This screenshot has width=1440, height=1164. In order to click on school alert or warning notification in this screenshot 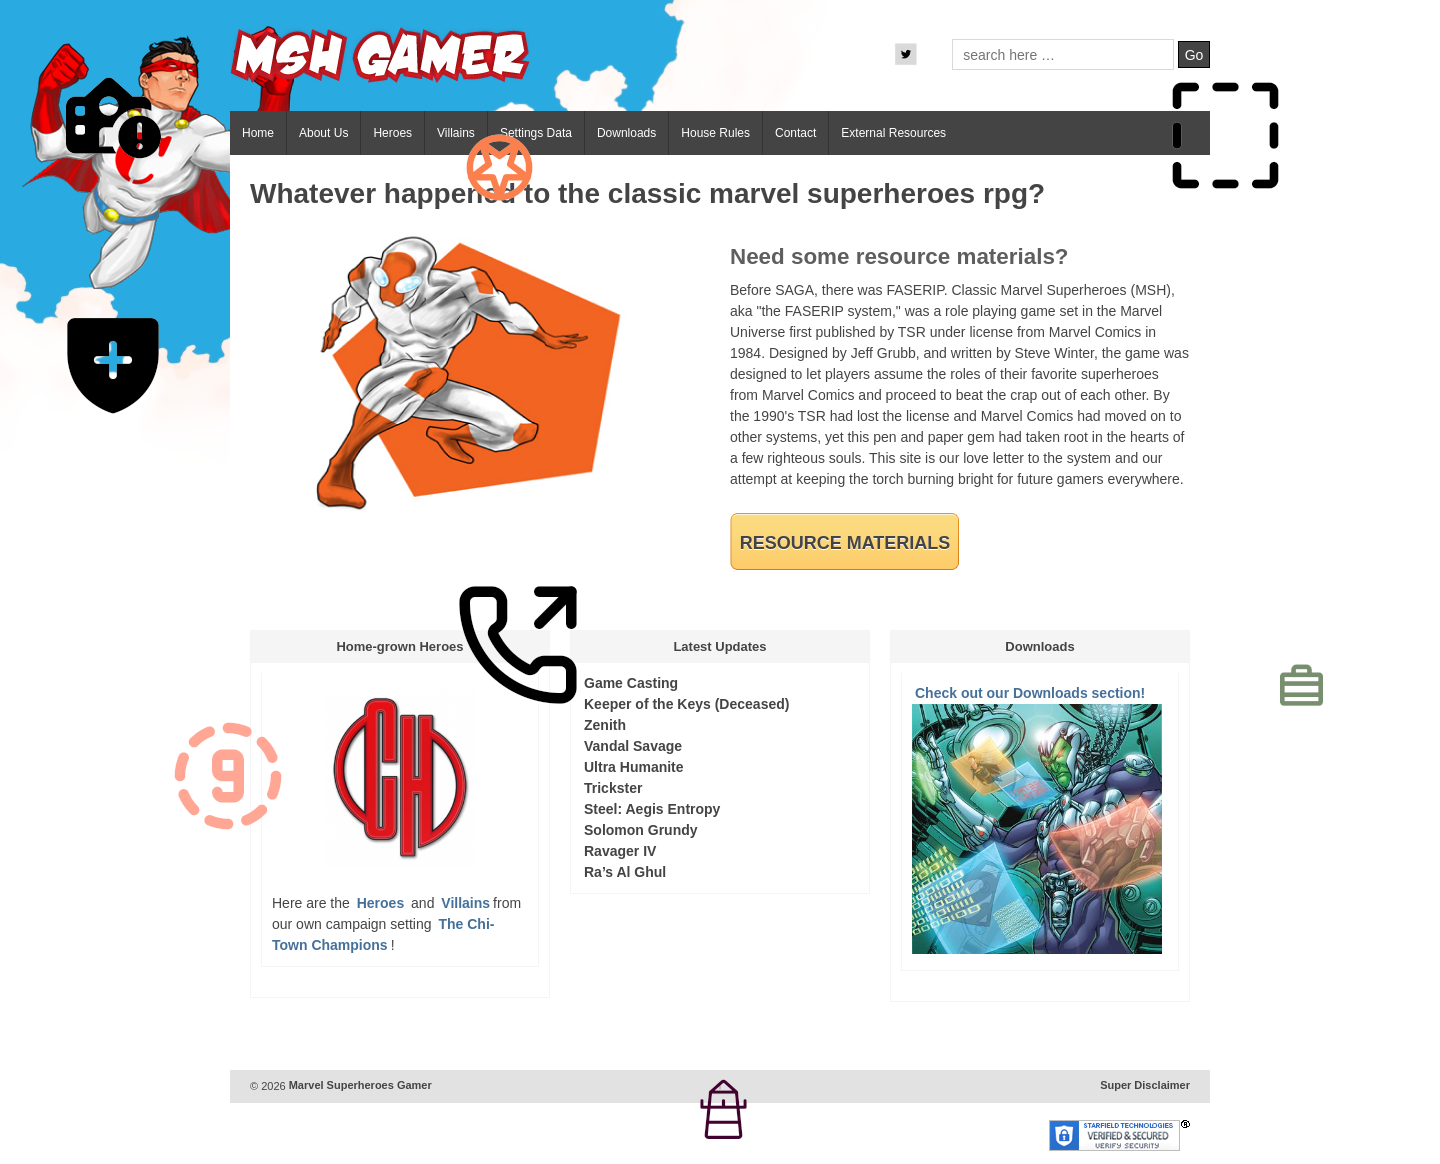, I will do `click(113, 115)`.